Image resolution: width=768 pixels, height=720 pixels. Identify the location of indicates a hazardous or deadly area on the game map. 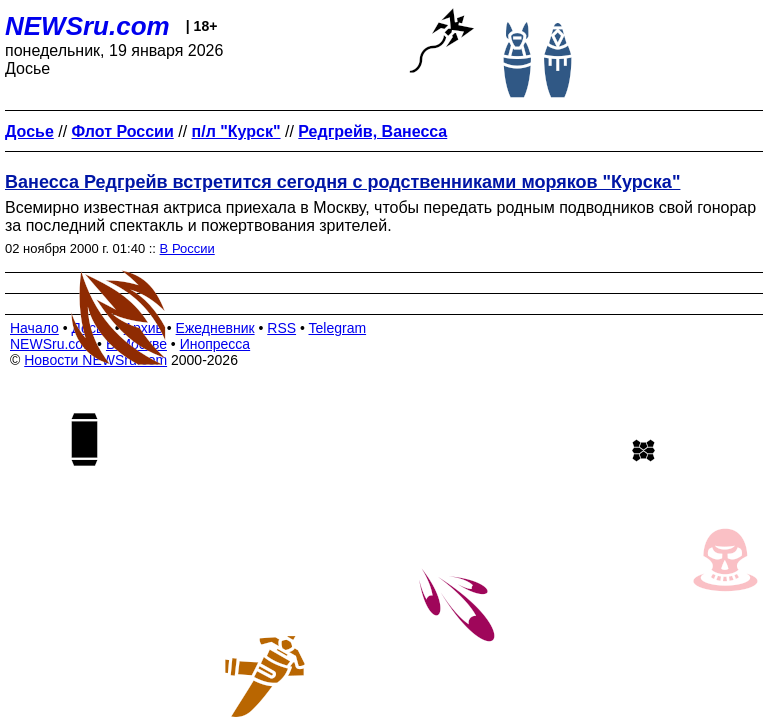
(725, 560).